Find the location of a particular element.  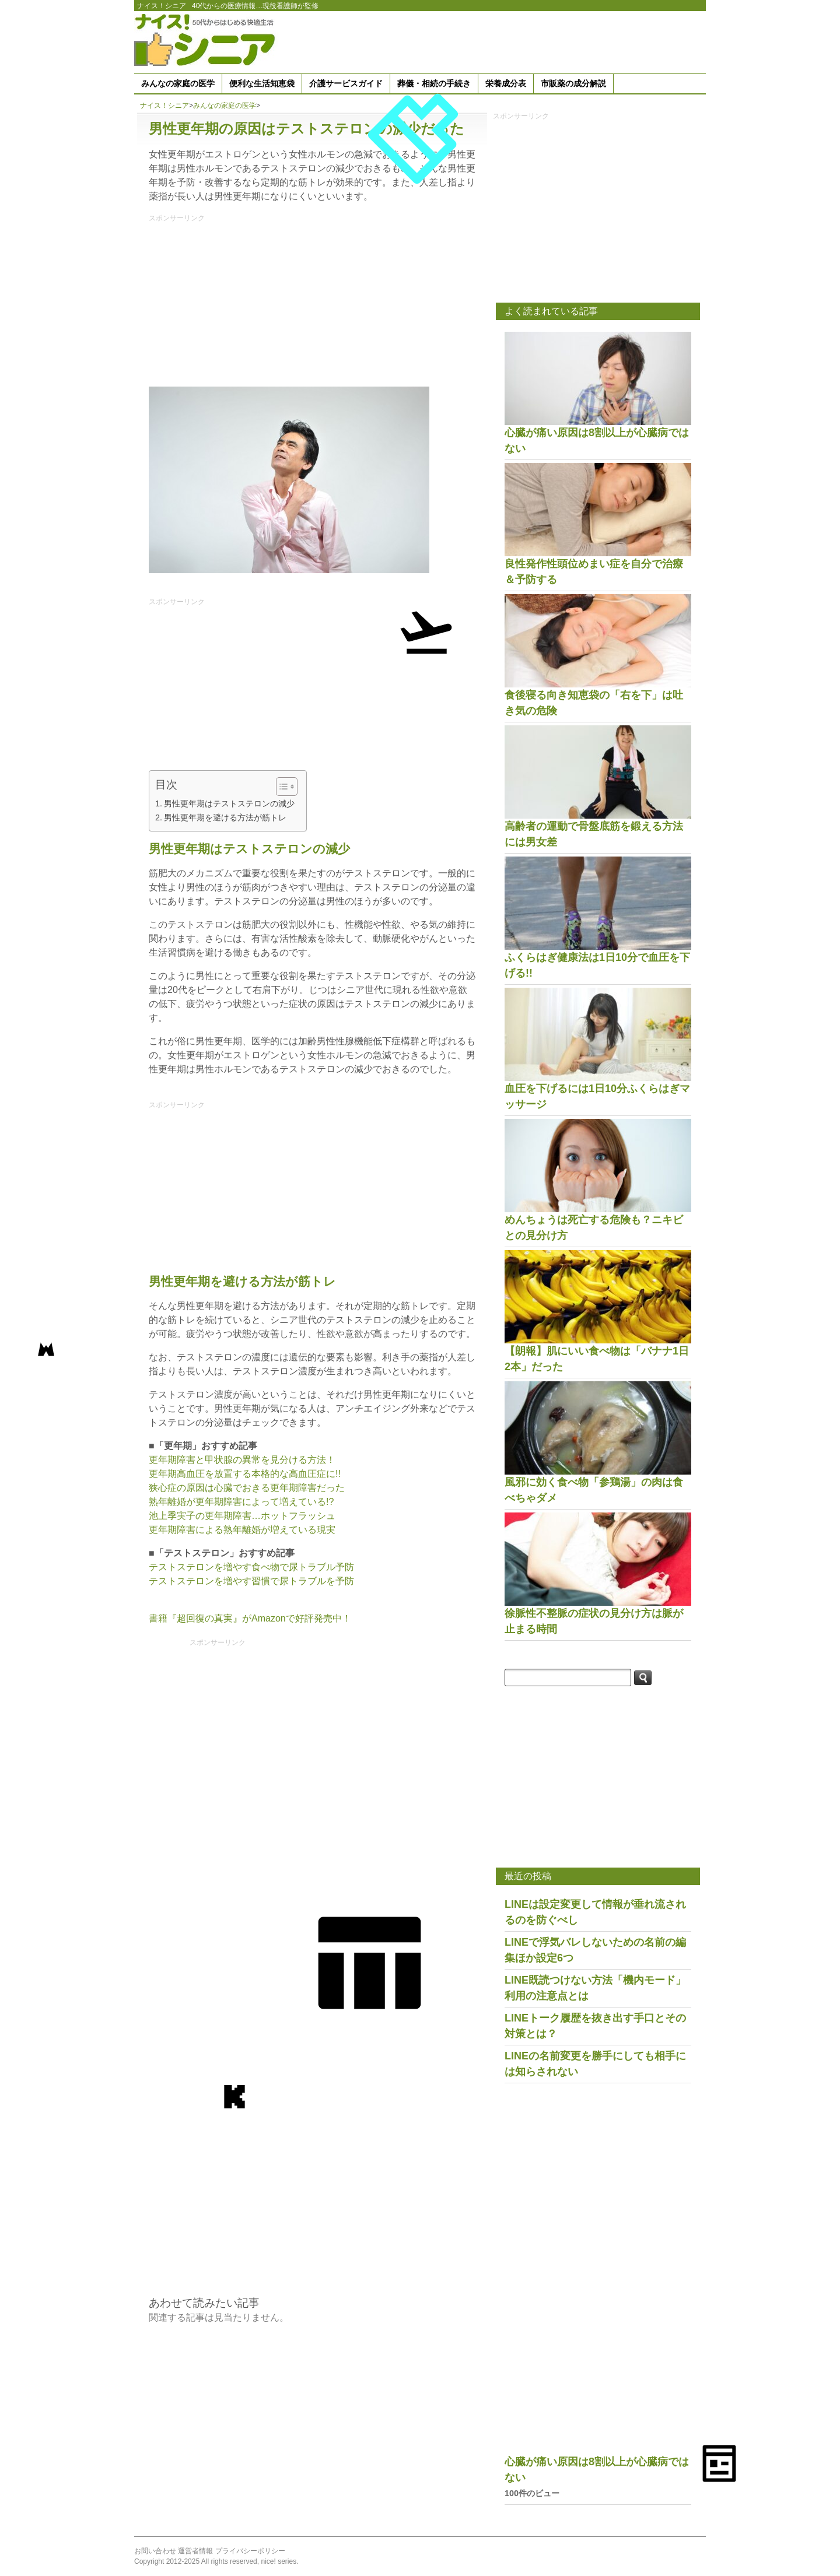

open the Kick streaming app is located at coordinates (235, 2097).